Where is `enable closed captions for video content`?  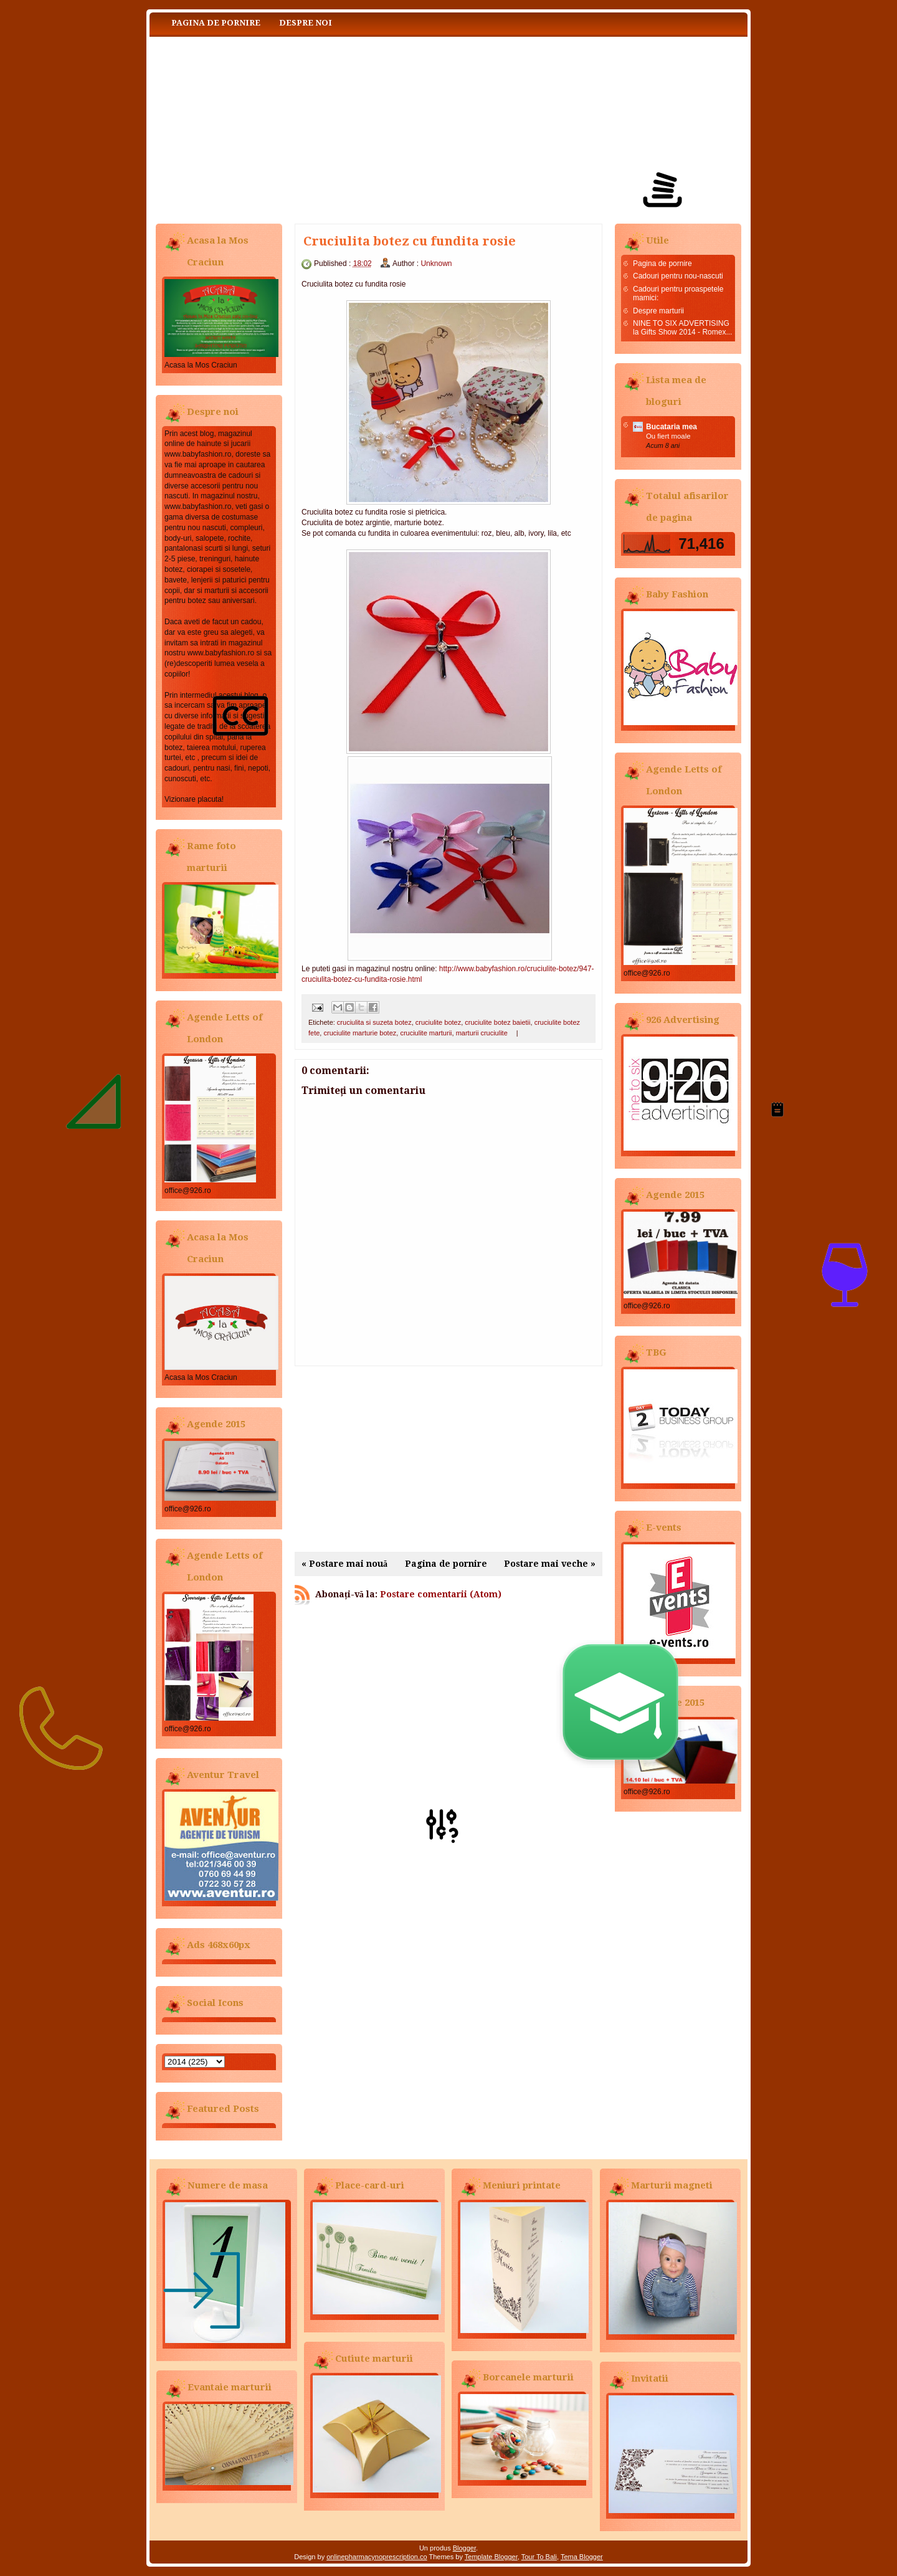 enable closed captions for video content is located at coordinates (240, 716).